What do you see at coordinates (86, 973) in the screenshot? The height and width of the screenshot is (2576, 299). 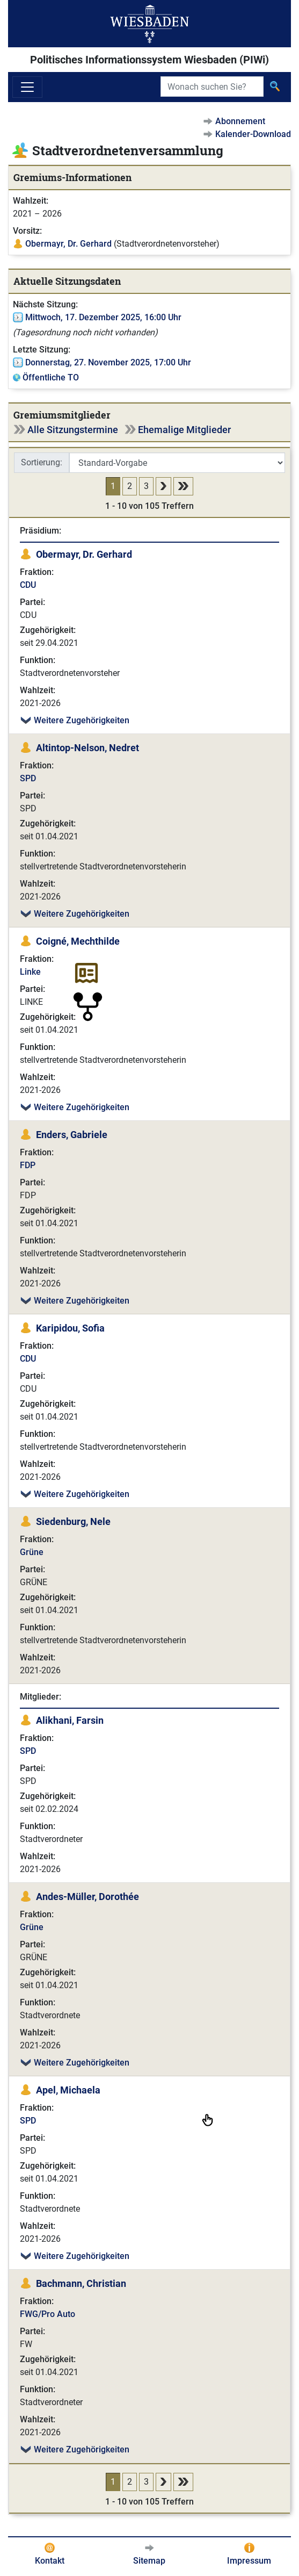 I see `view news or articles` at bounding box center [86, 973].